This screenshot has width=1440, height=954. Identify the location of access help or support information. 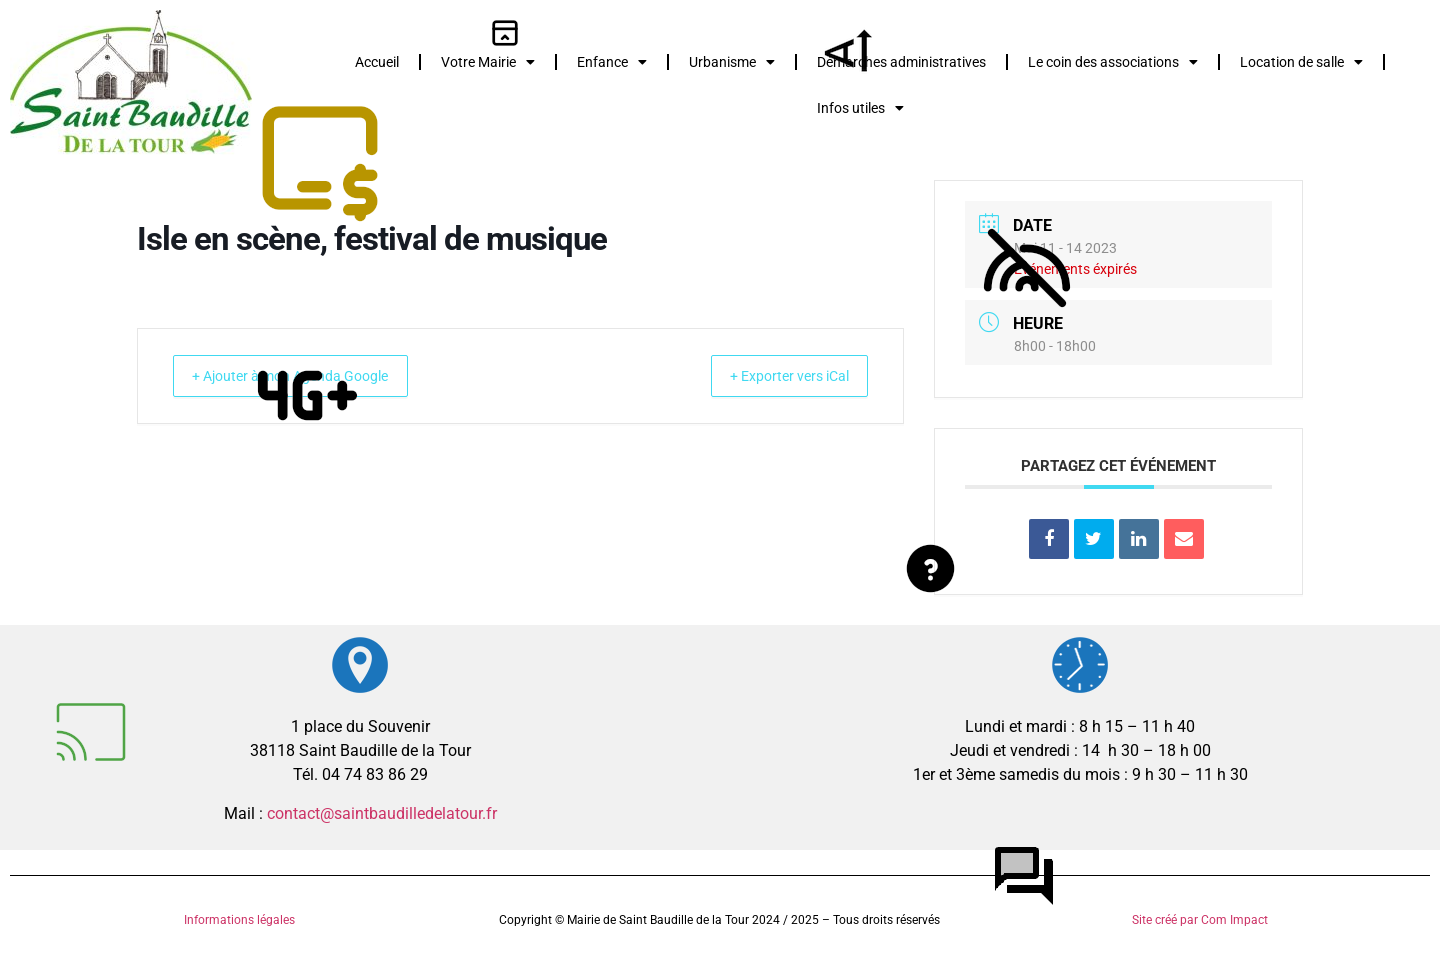
(930, 568).